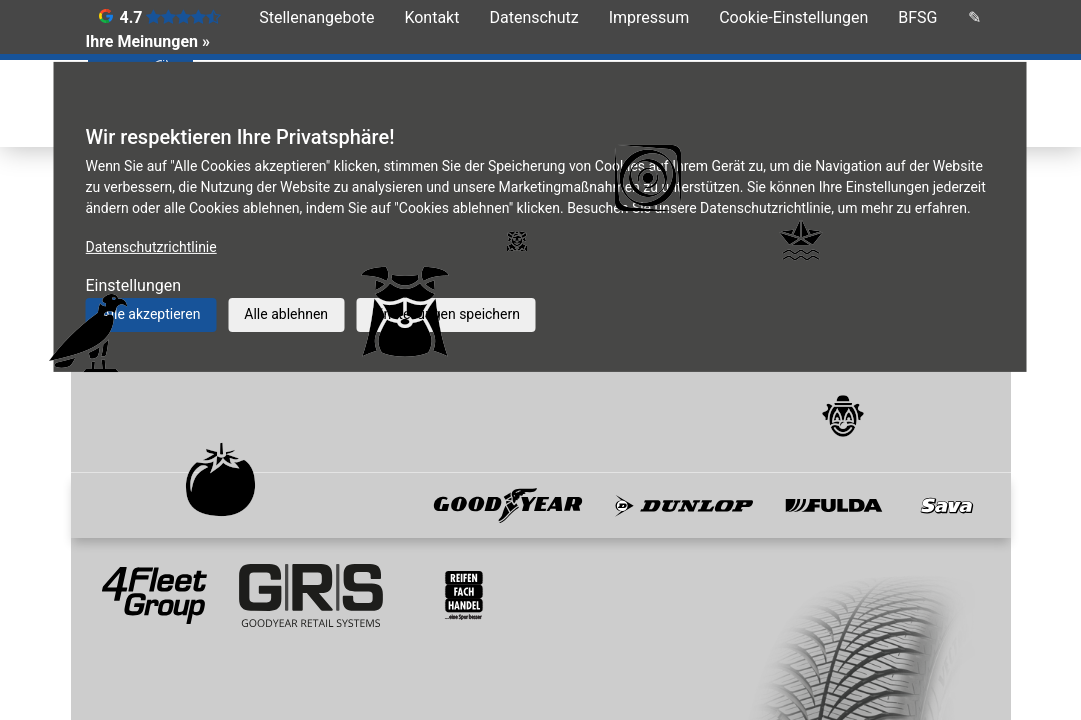 Image resolution: width=1081 pixels, height=720 pixels. Describe the element at coordinates (88, 333) in the screenshot. I see `egyptian-themed game element or character` at that location.